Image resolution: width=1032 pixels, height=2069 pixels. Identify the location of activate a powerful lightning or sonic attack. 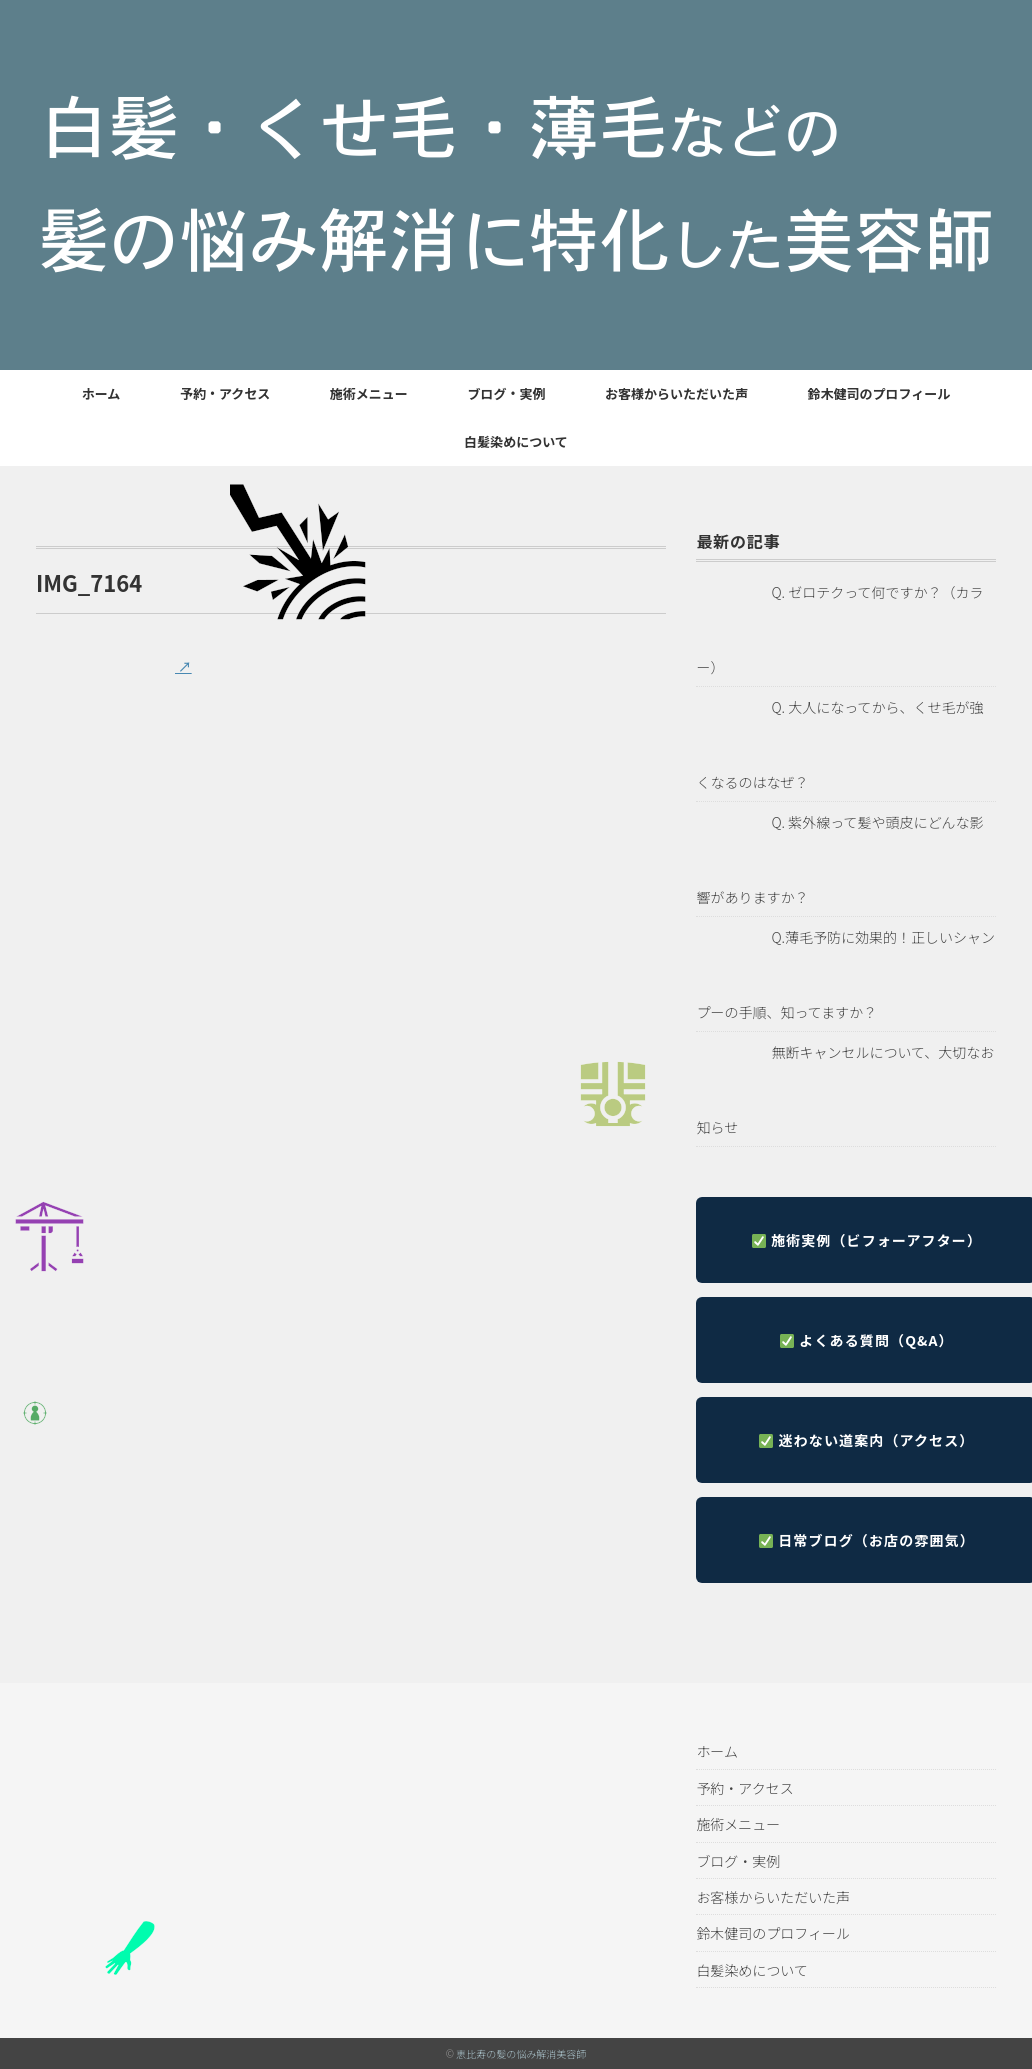
(297, 551).